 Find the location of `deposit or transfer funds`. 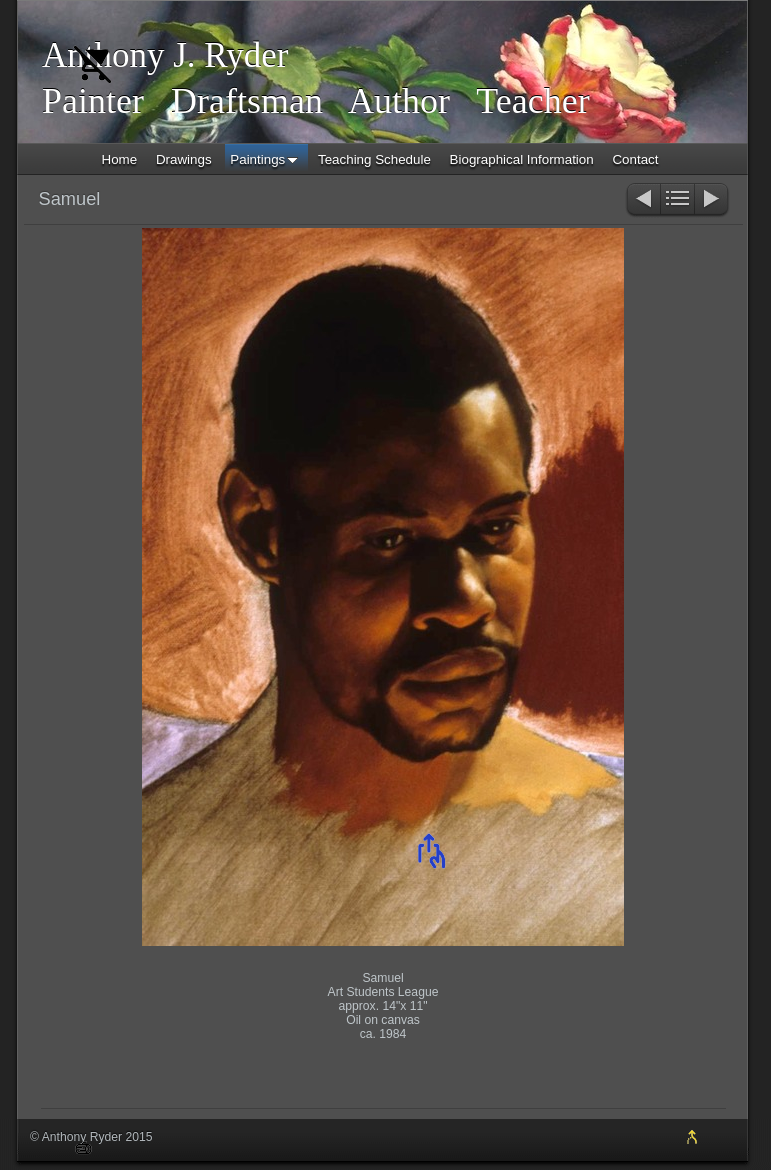

deposit or transfer funds is located at coordinates (430, 851).